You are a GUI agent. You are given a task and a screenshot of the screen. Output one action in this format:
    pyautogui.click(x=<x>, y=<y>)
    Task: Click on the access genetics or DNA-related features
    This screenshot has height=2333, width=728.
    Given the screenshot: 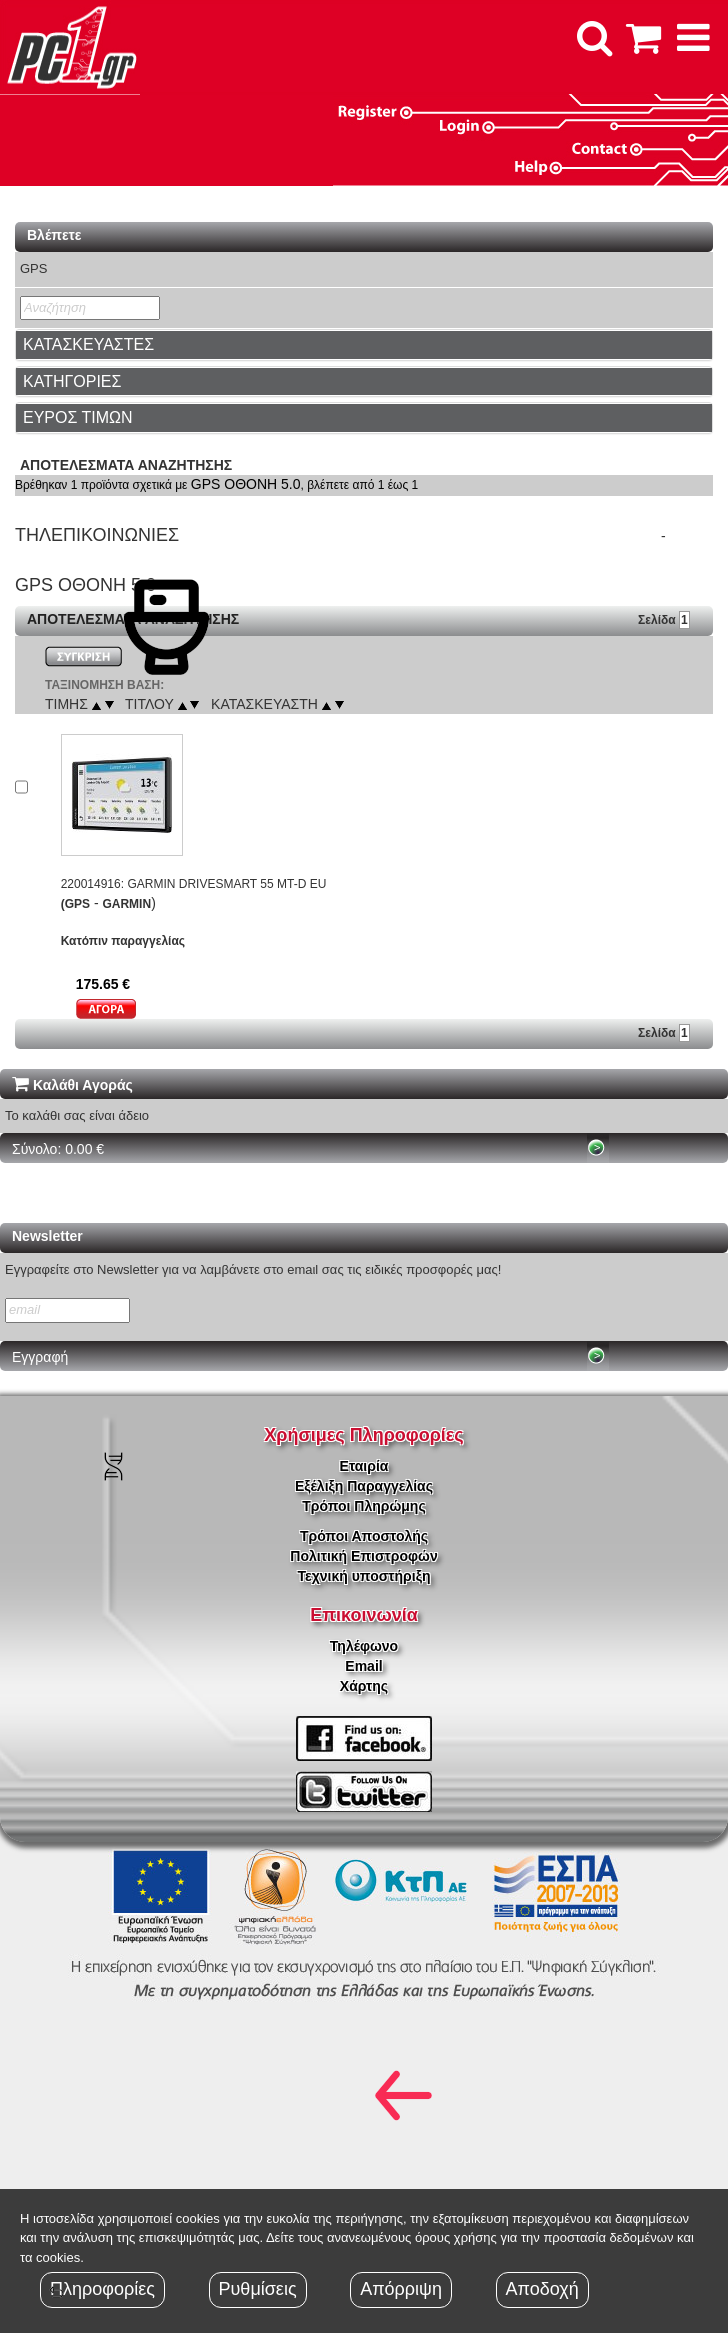 What is the action you would take?
    pyautogui.click(x=113, y=1466)
    